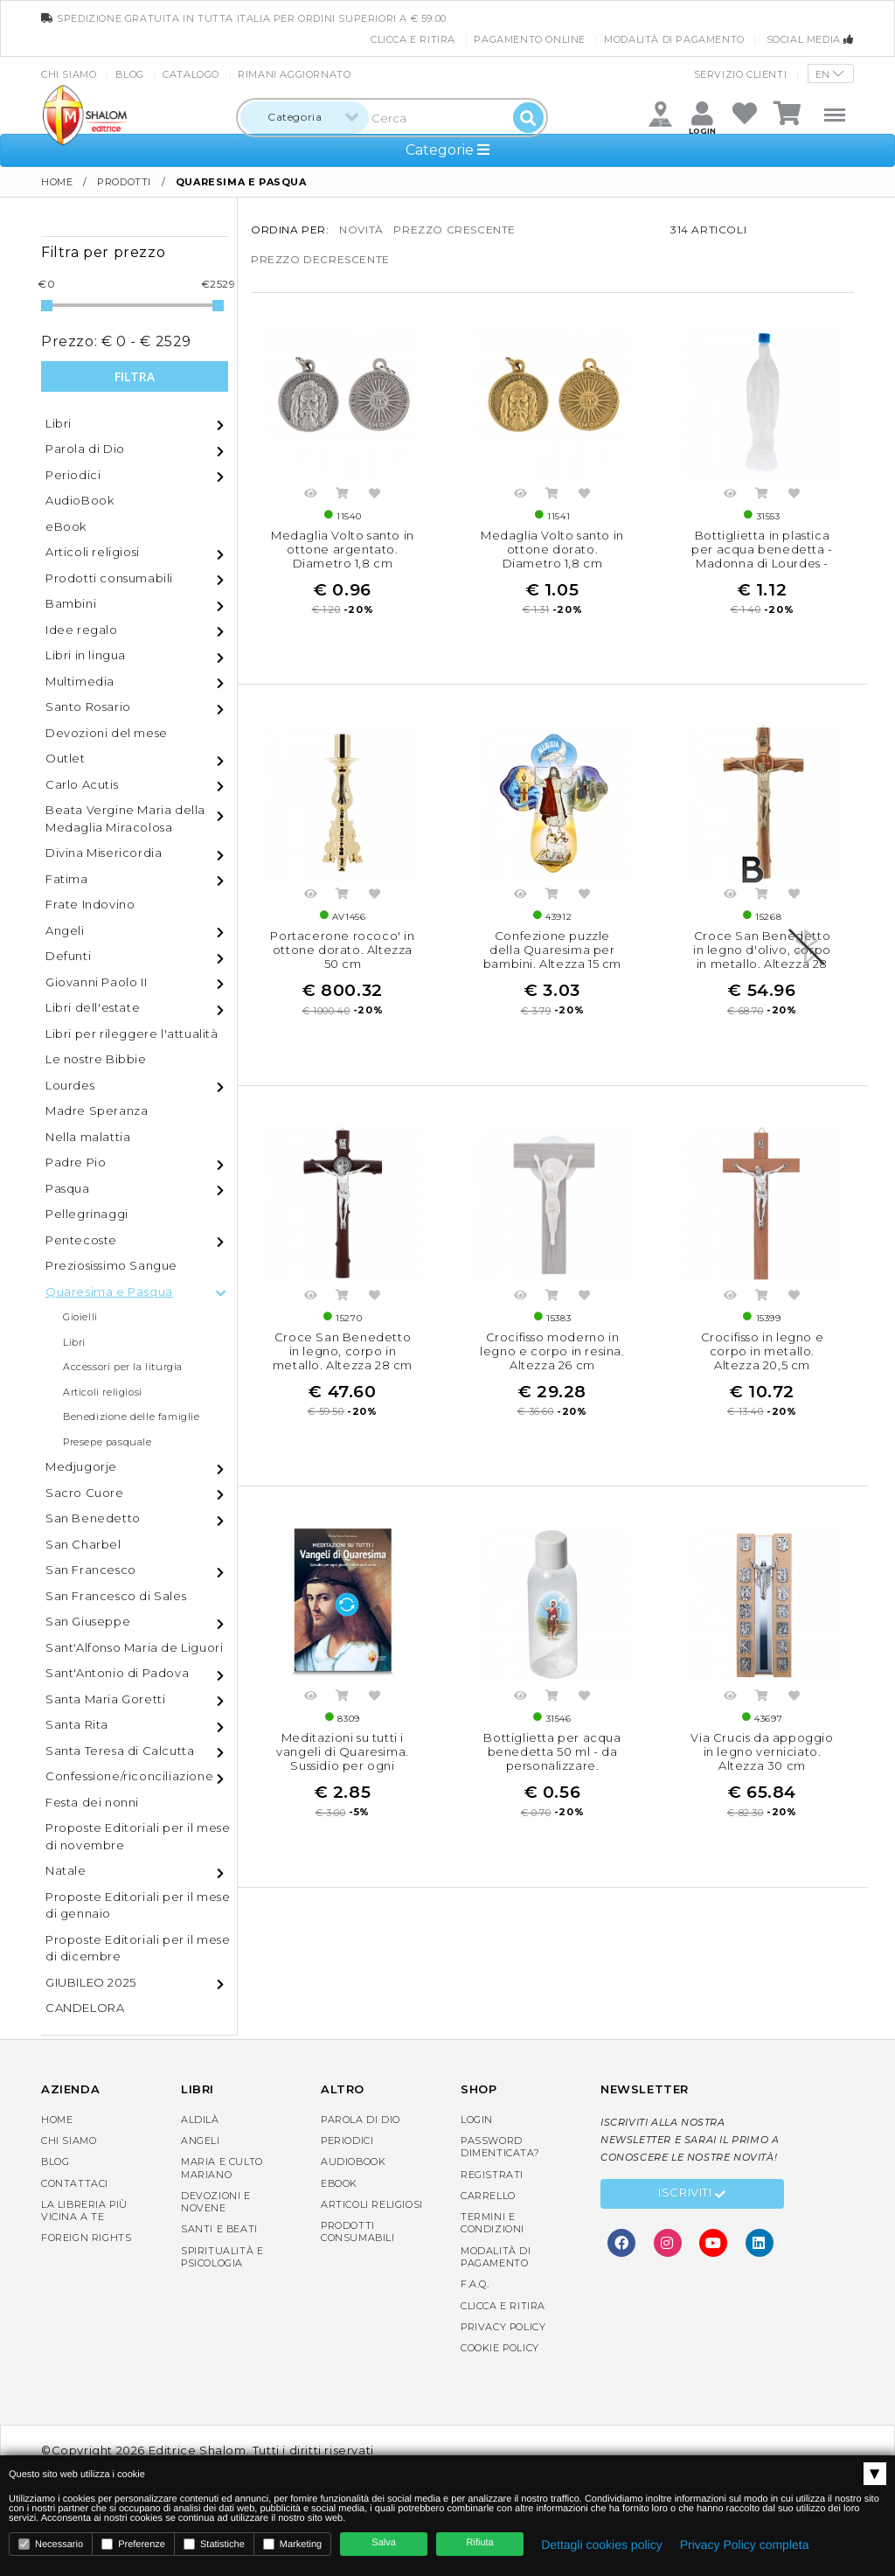 The height and width of the screenshot is (2576, 895). What do you see at coordinates (347, 1605) in the screenshot?
I see `indicates syncing in progress` at bounding box center [347, 1605].